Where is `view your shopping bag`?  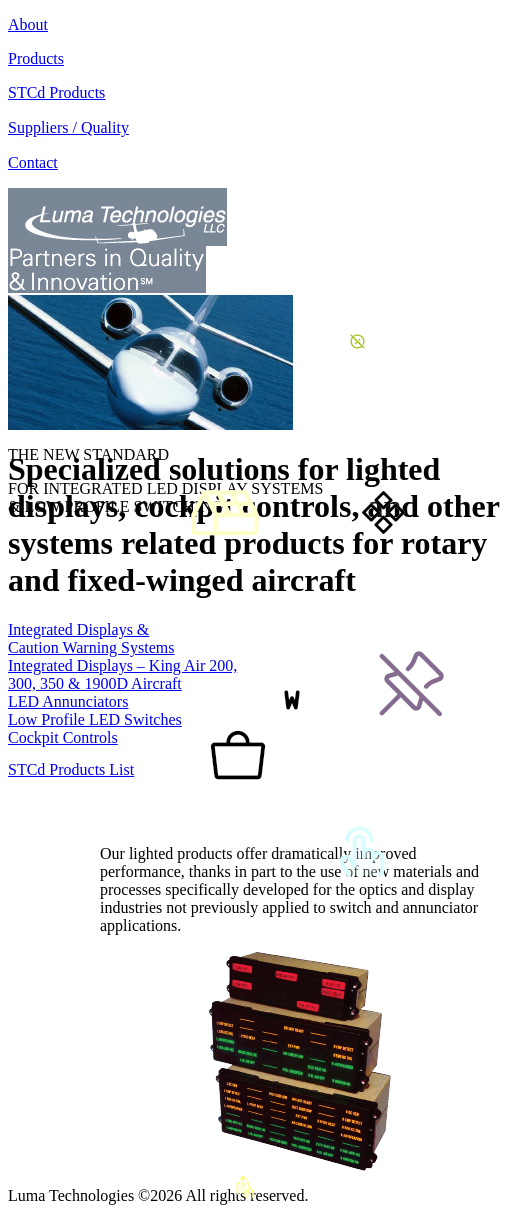
view your shopping bag is located at coordinates (238, 758).